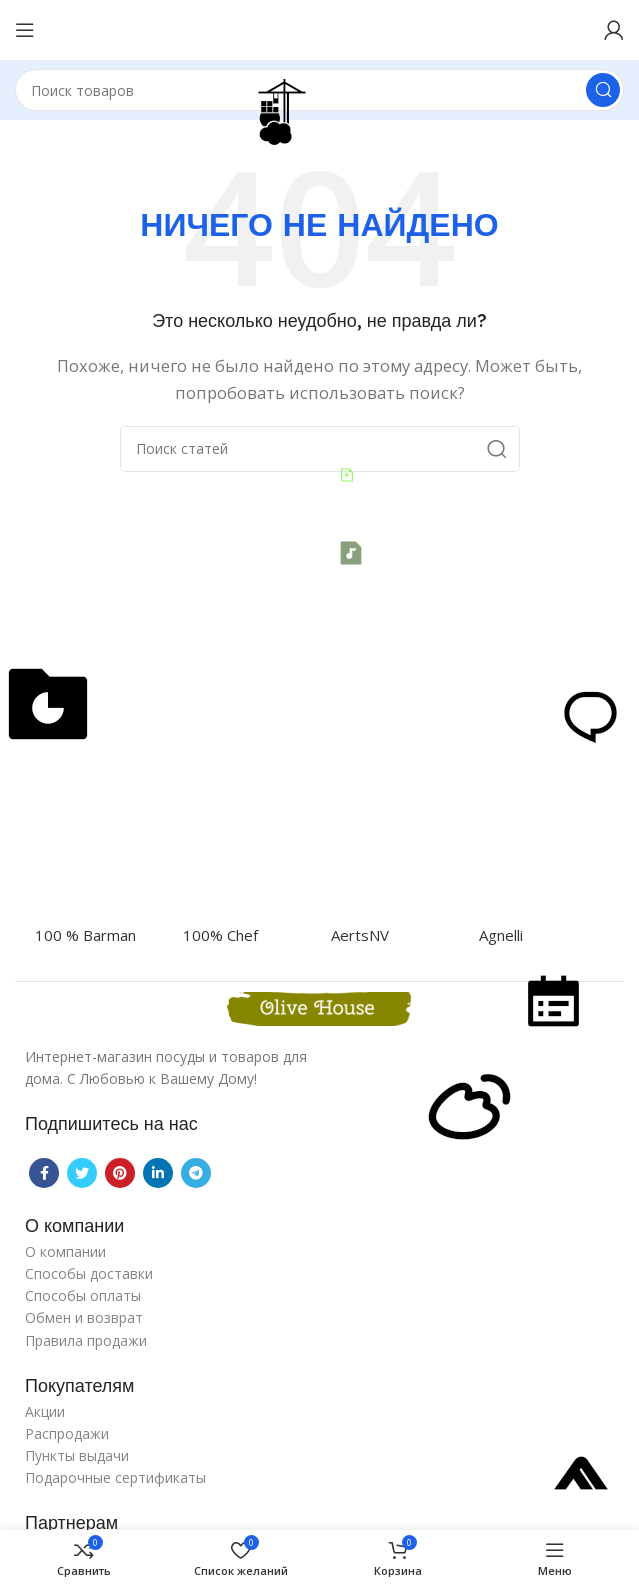  Describe the element at coordinates (282, 112) in the screenshot. I see `open portainer container management dashboard` at that location.